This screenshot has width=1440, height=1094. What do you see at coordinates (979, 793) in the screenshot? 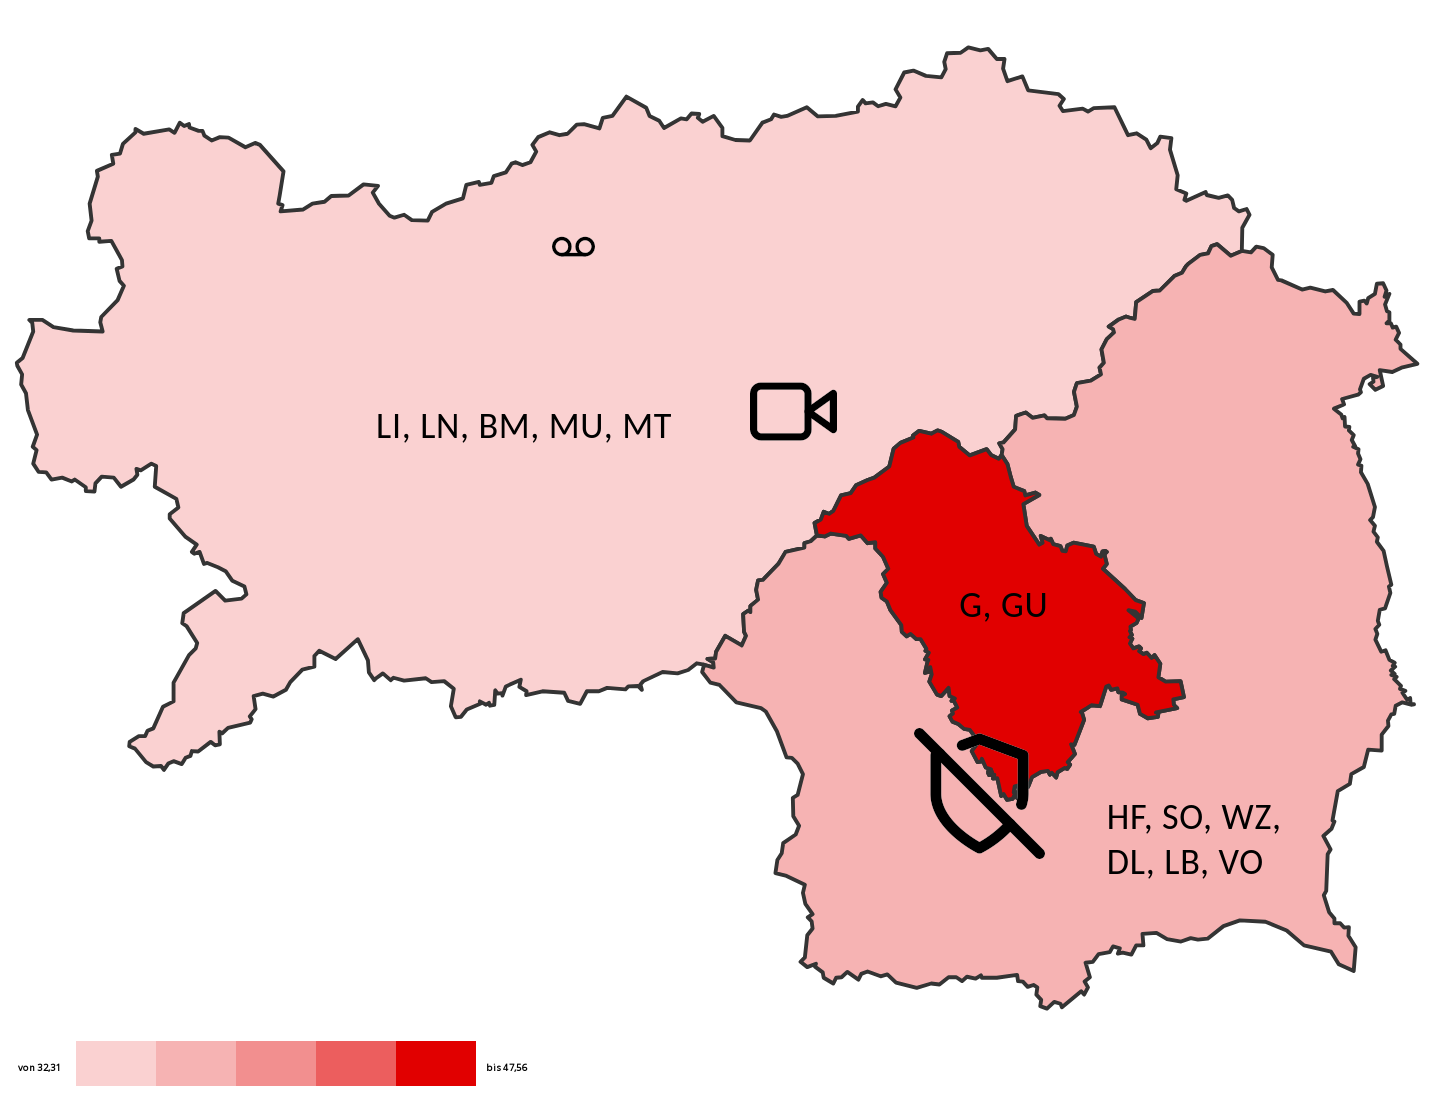
I see `security or protection is disabled` at bounding box center [979, 793].